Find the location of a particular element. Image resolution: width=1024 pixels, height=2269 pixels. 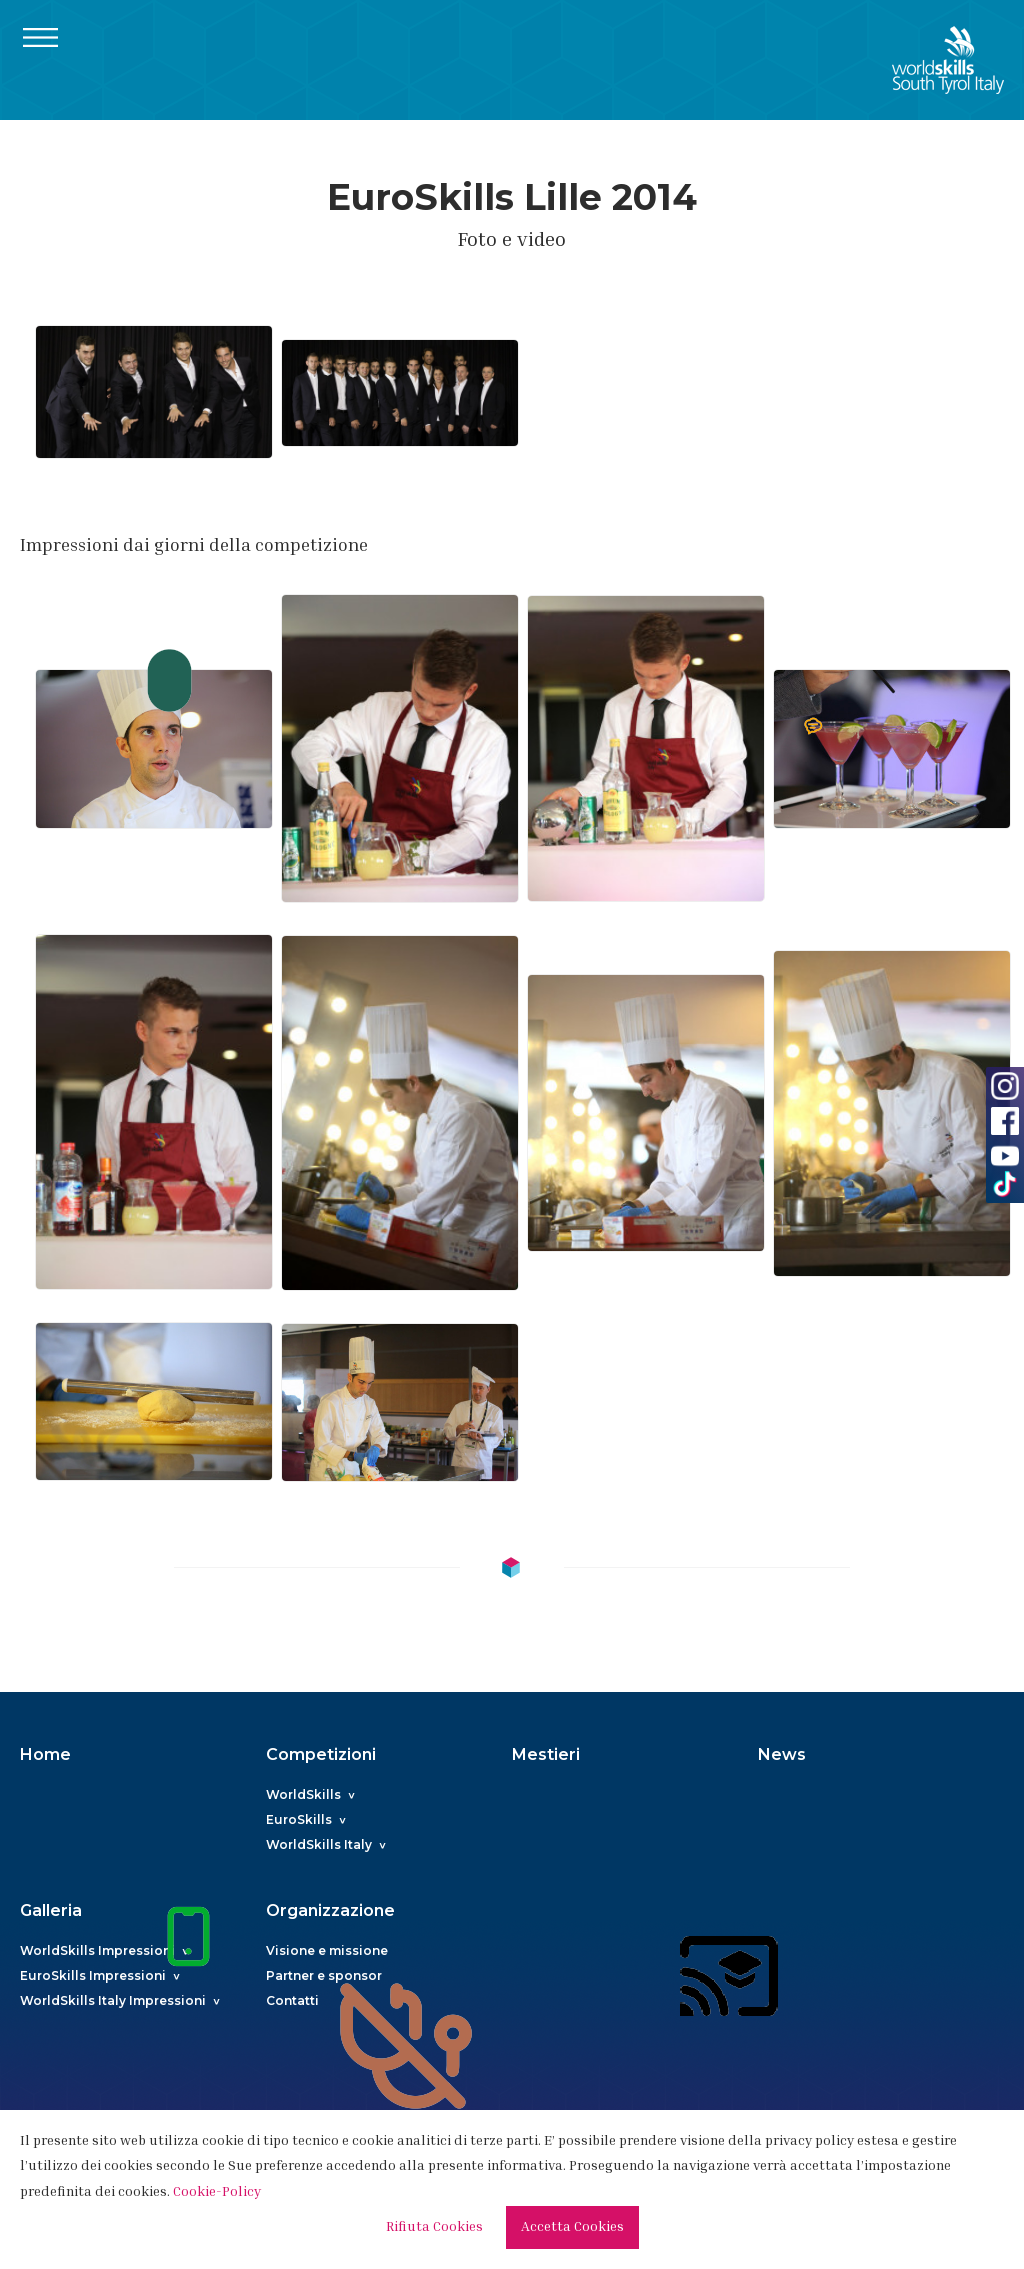

access medication or pharmacy features is located at coordinates (169, 680).